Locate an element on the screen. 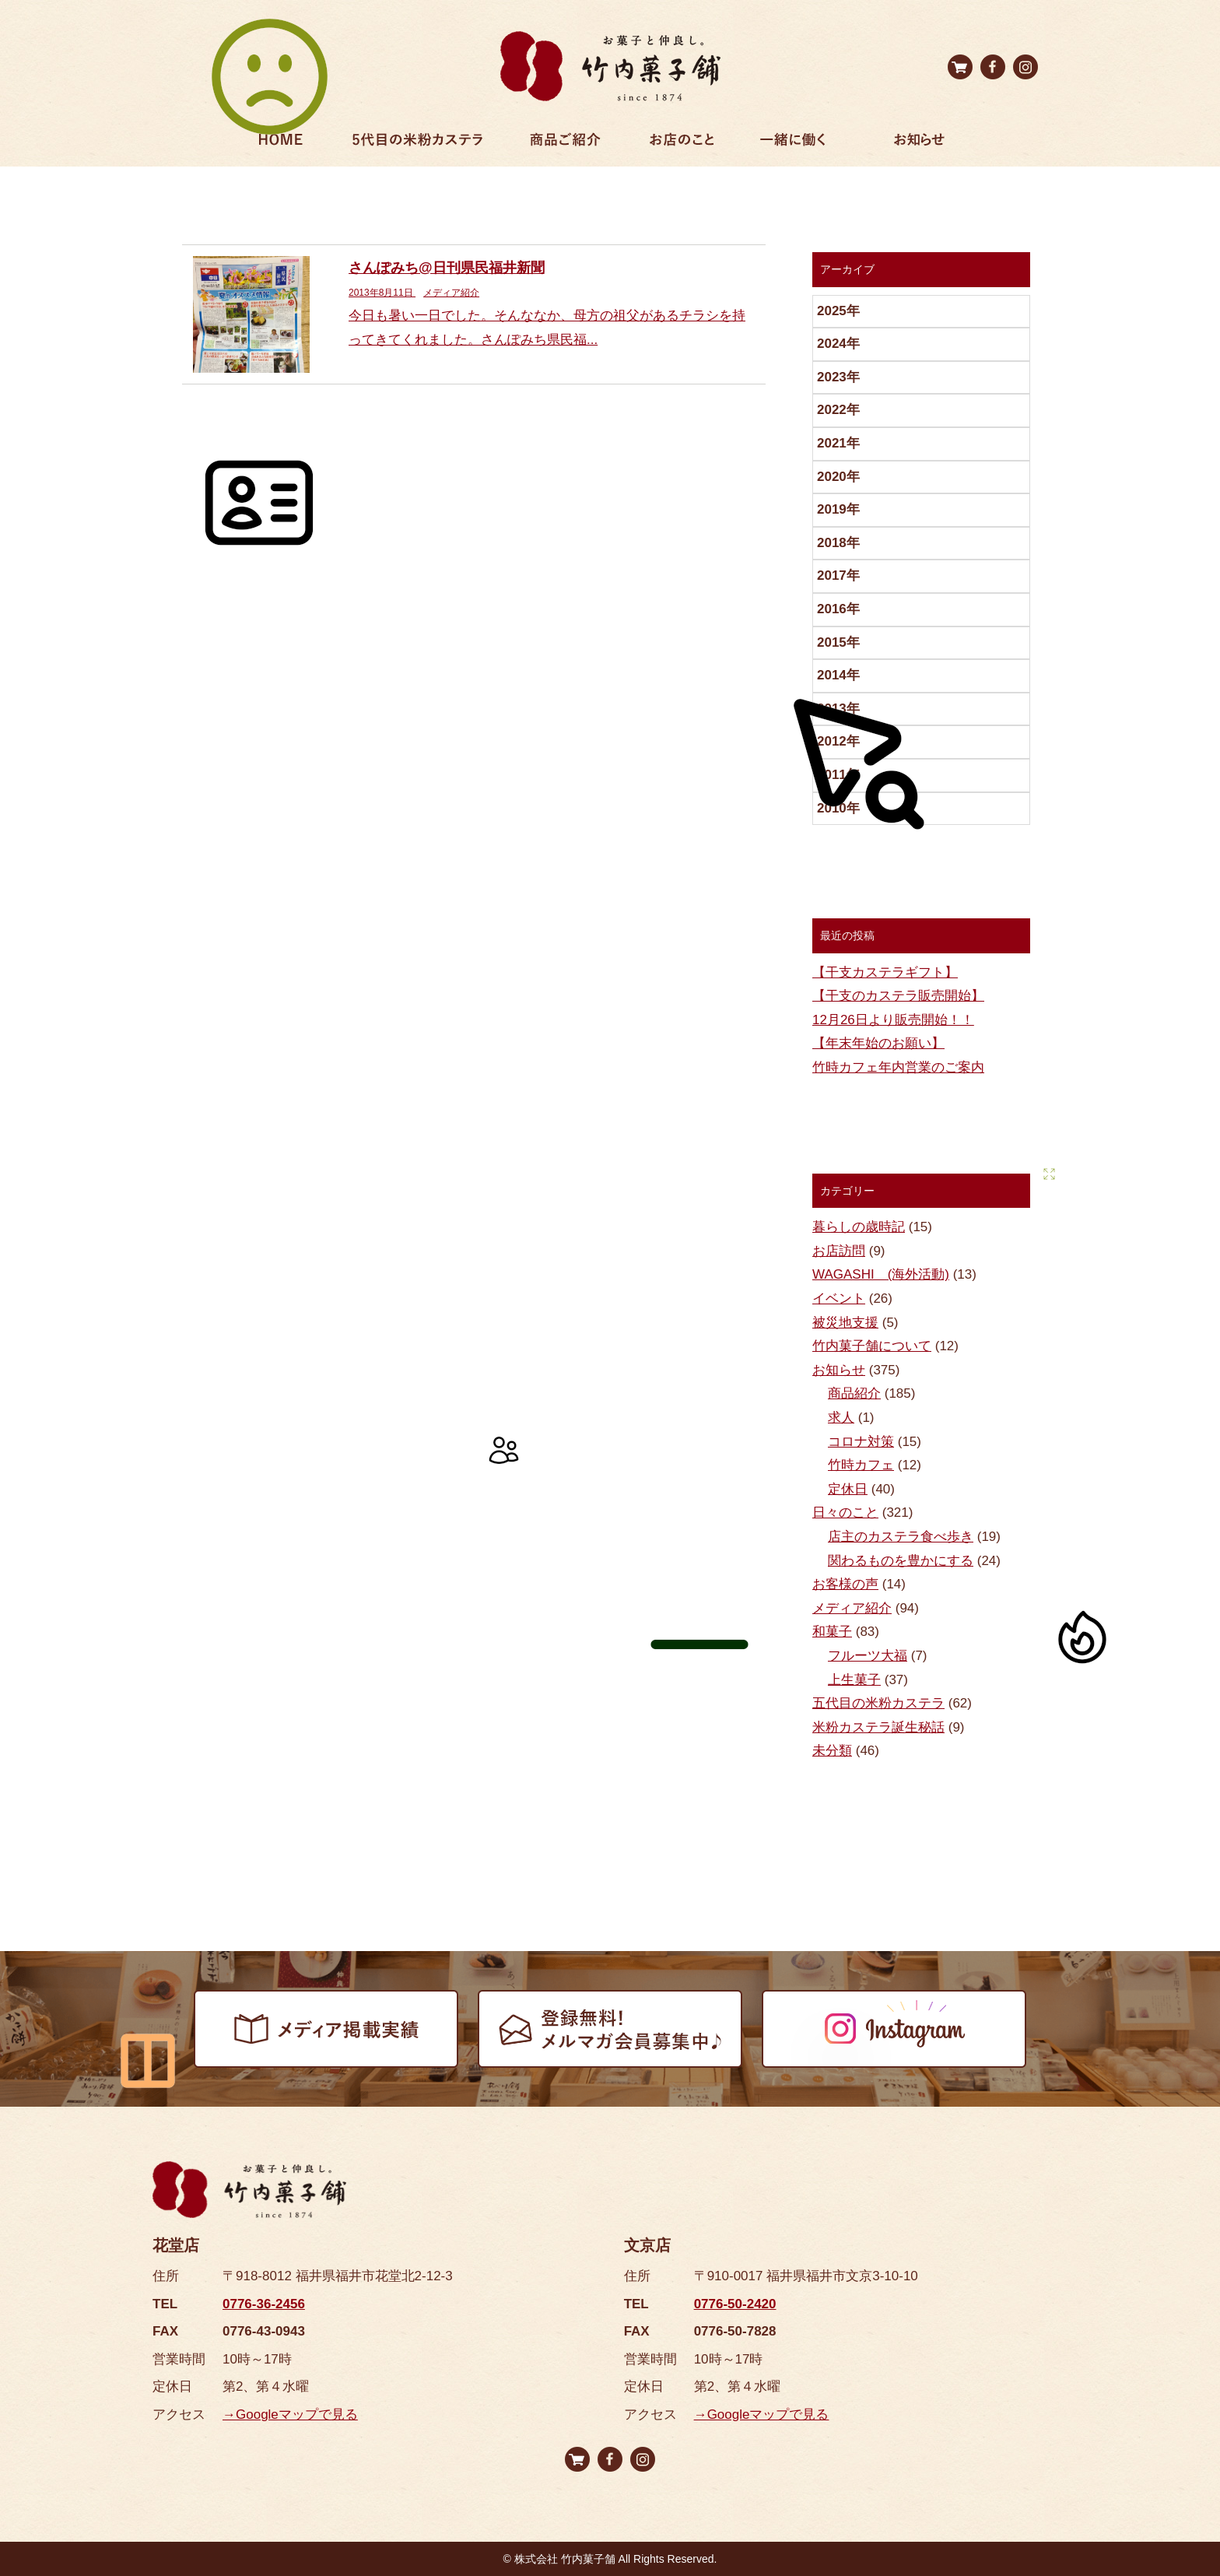 The image size is (1220, 2576). view your profile or identification details is located at coordinates (259, 503).